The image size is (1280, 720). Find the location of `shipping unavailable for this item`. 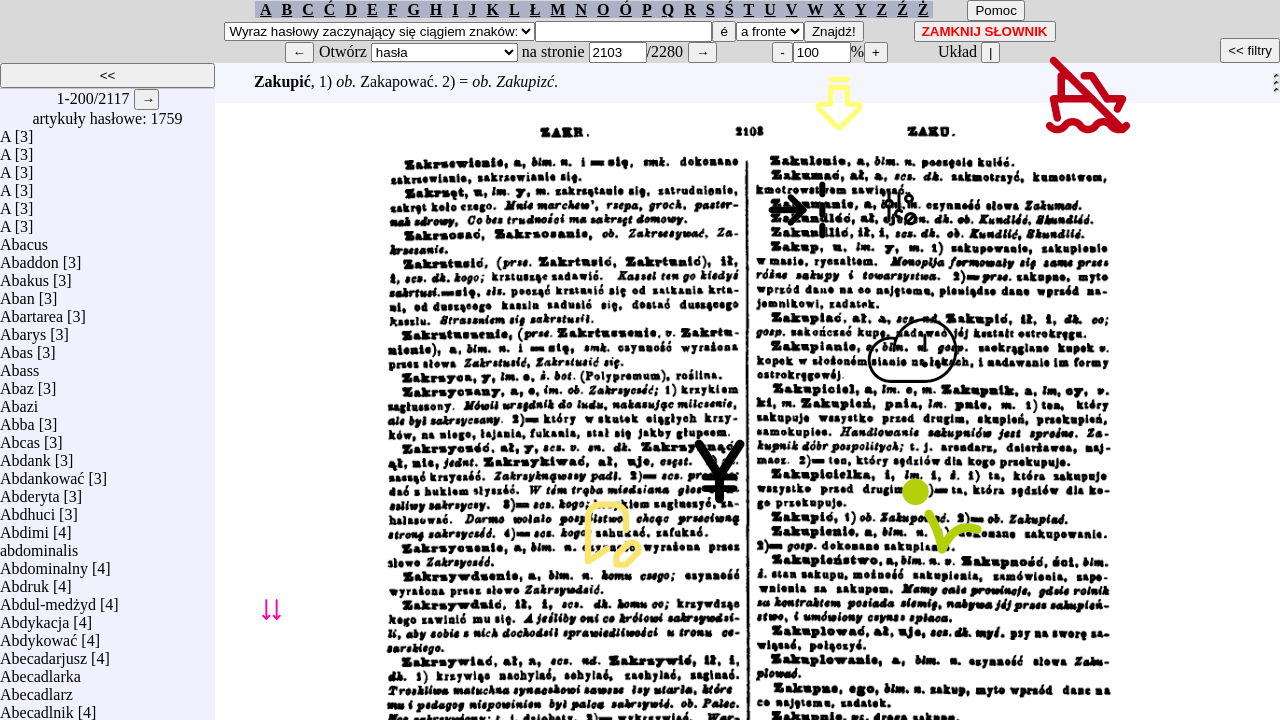

shipping unavailable for this item is located at coordinates (1088, 95).